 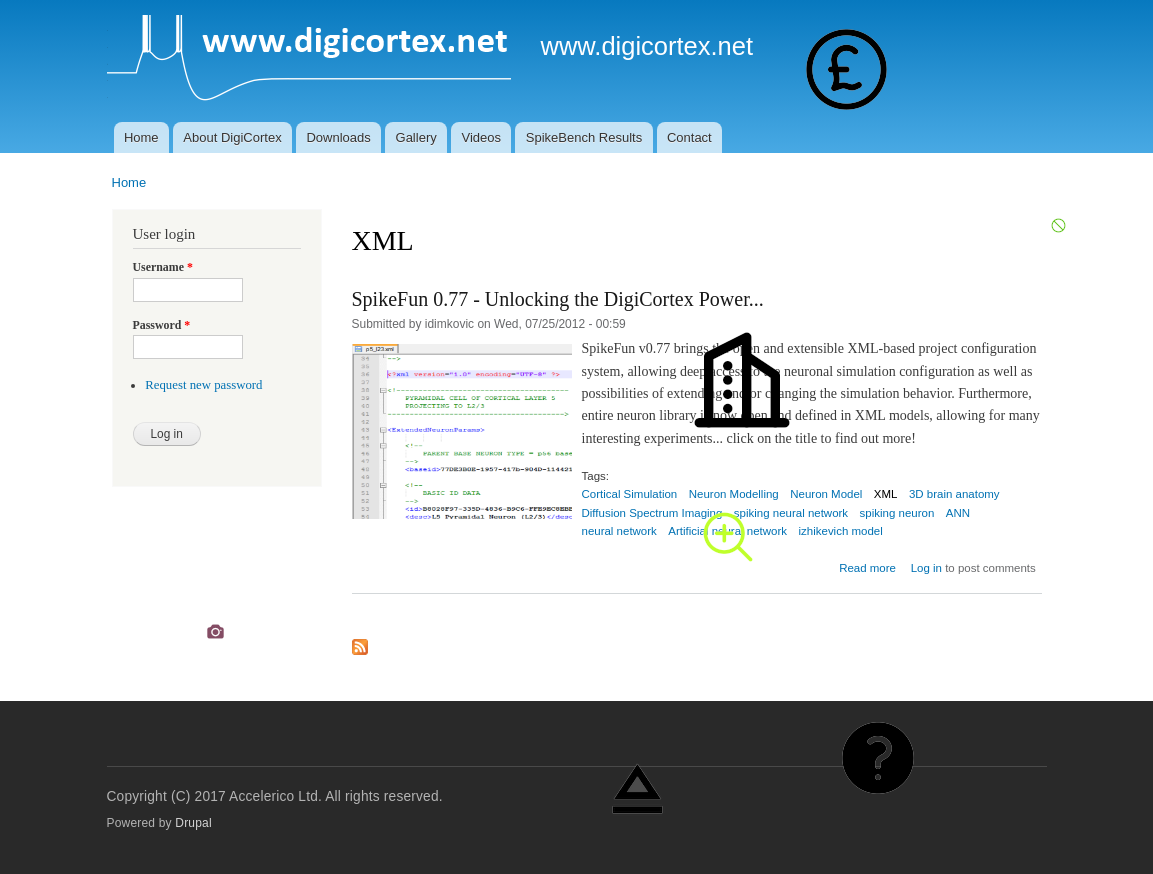 I want to click on indicates a blocked or prohibited action, so click(x=1058, y=225).